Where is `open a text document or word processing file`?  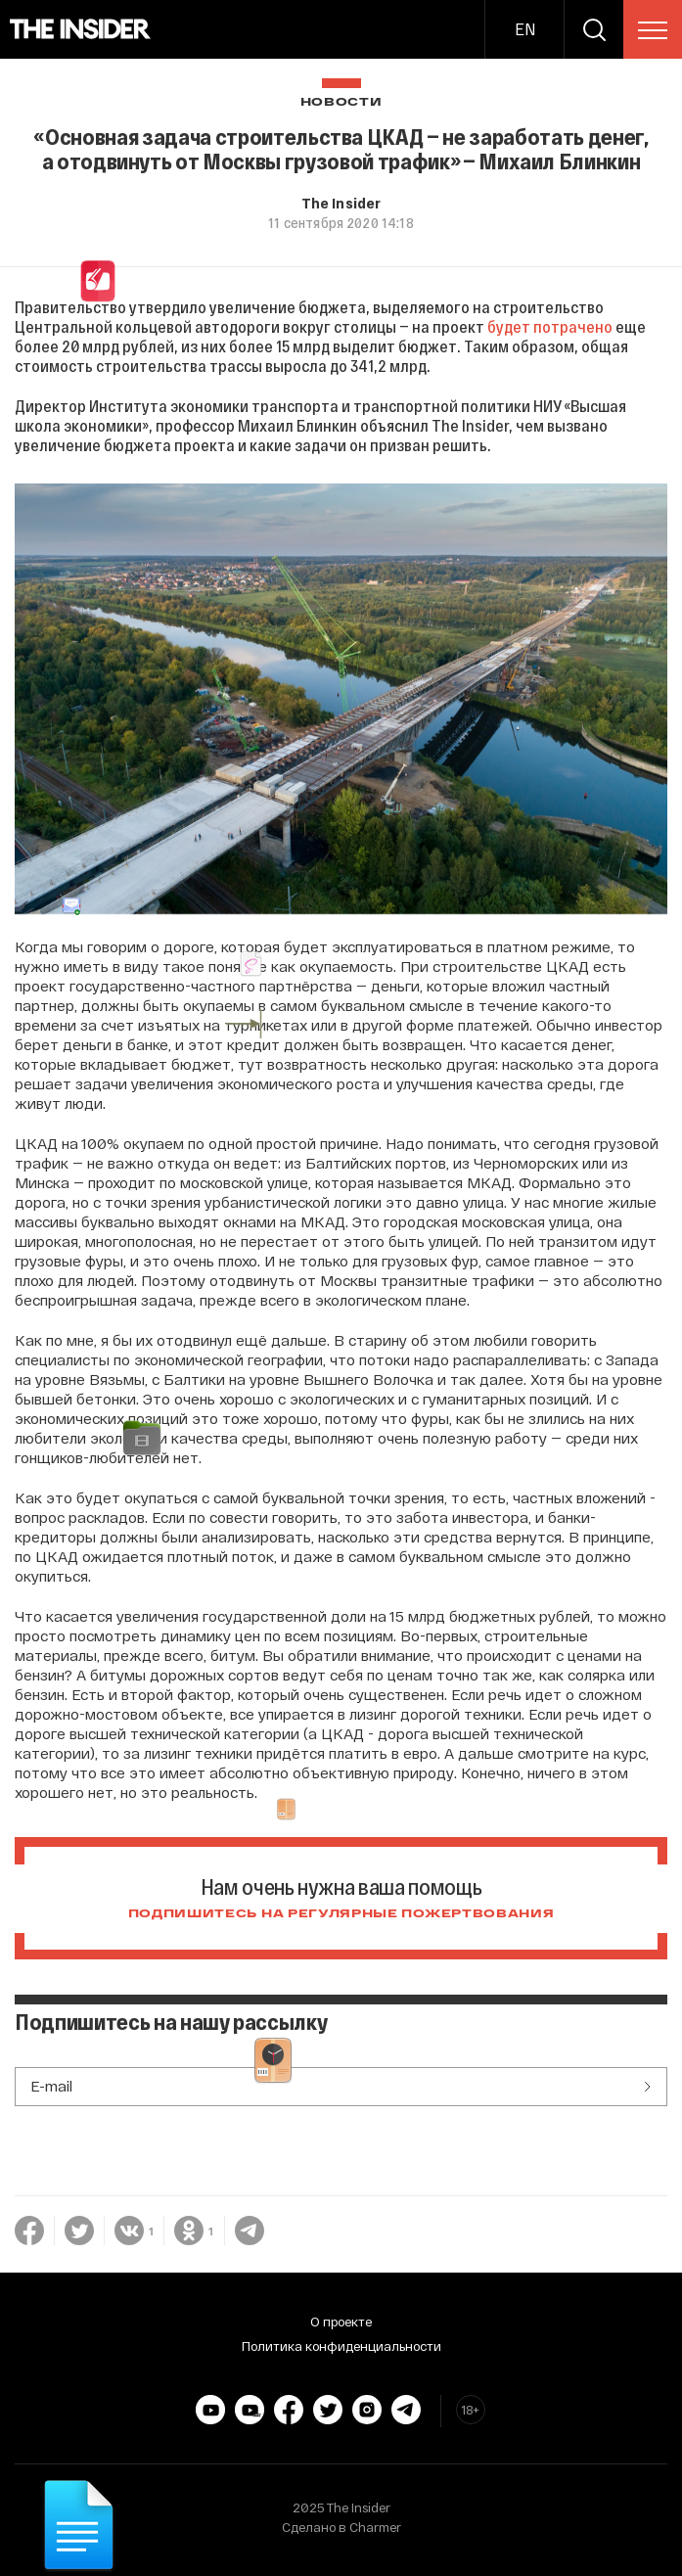 open a text document or word processing file is located at coordinates (78, 2526).